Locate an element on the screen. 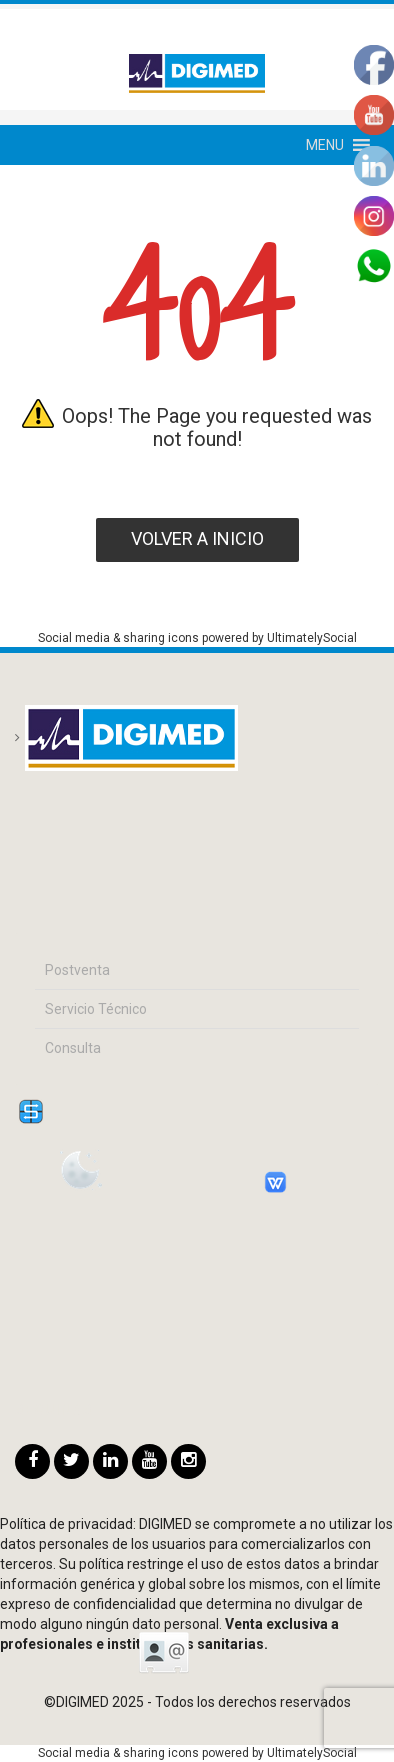  configure windows file sharing settings is located at coordinates (31, 1112).